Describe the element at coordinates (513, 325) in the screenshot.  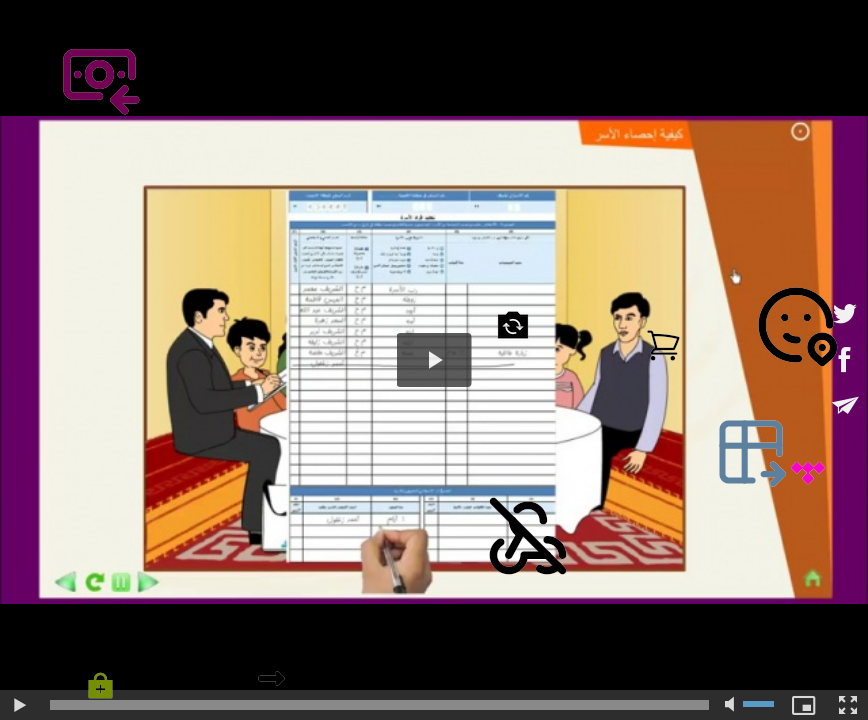
I see `switch between front and rear camera` at that location.